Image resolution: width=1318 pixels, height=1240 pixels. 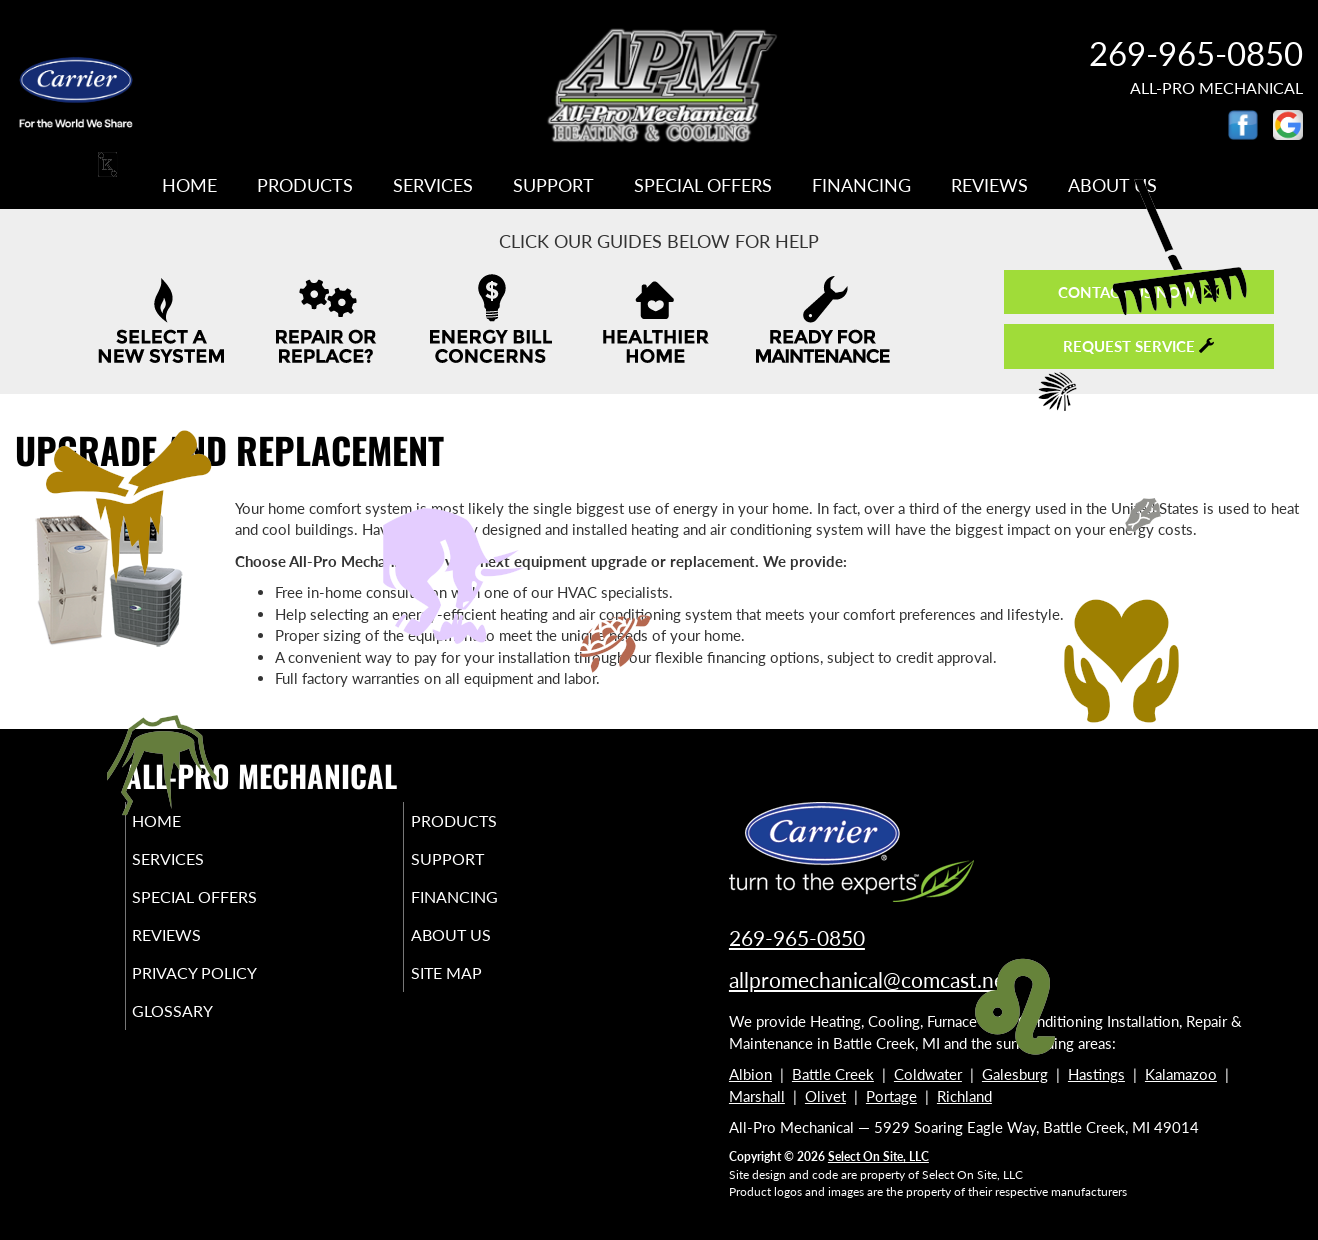 I want to click on add to favorites or wishlist, so click(x=1121, y=660).